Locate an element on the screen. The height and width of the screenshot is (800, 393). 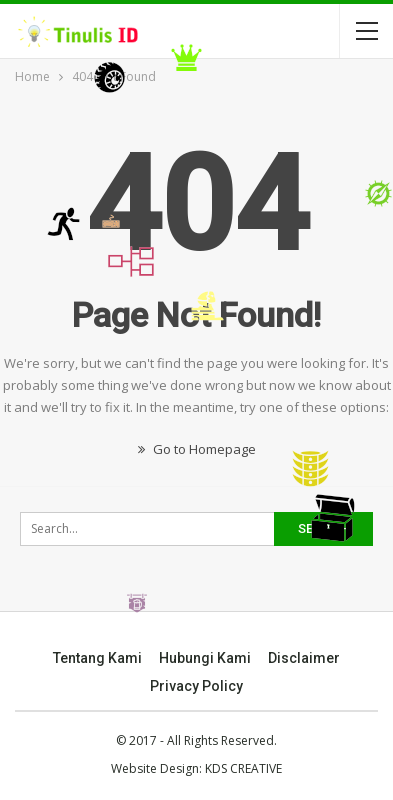
explore ancient Egypt themed content is located at coordinates (207, 304).